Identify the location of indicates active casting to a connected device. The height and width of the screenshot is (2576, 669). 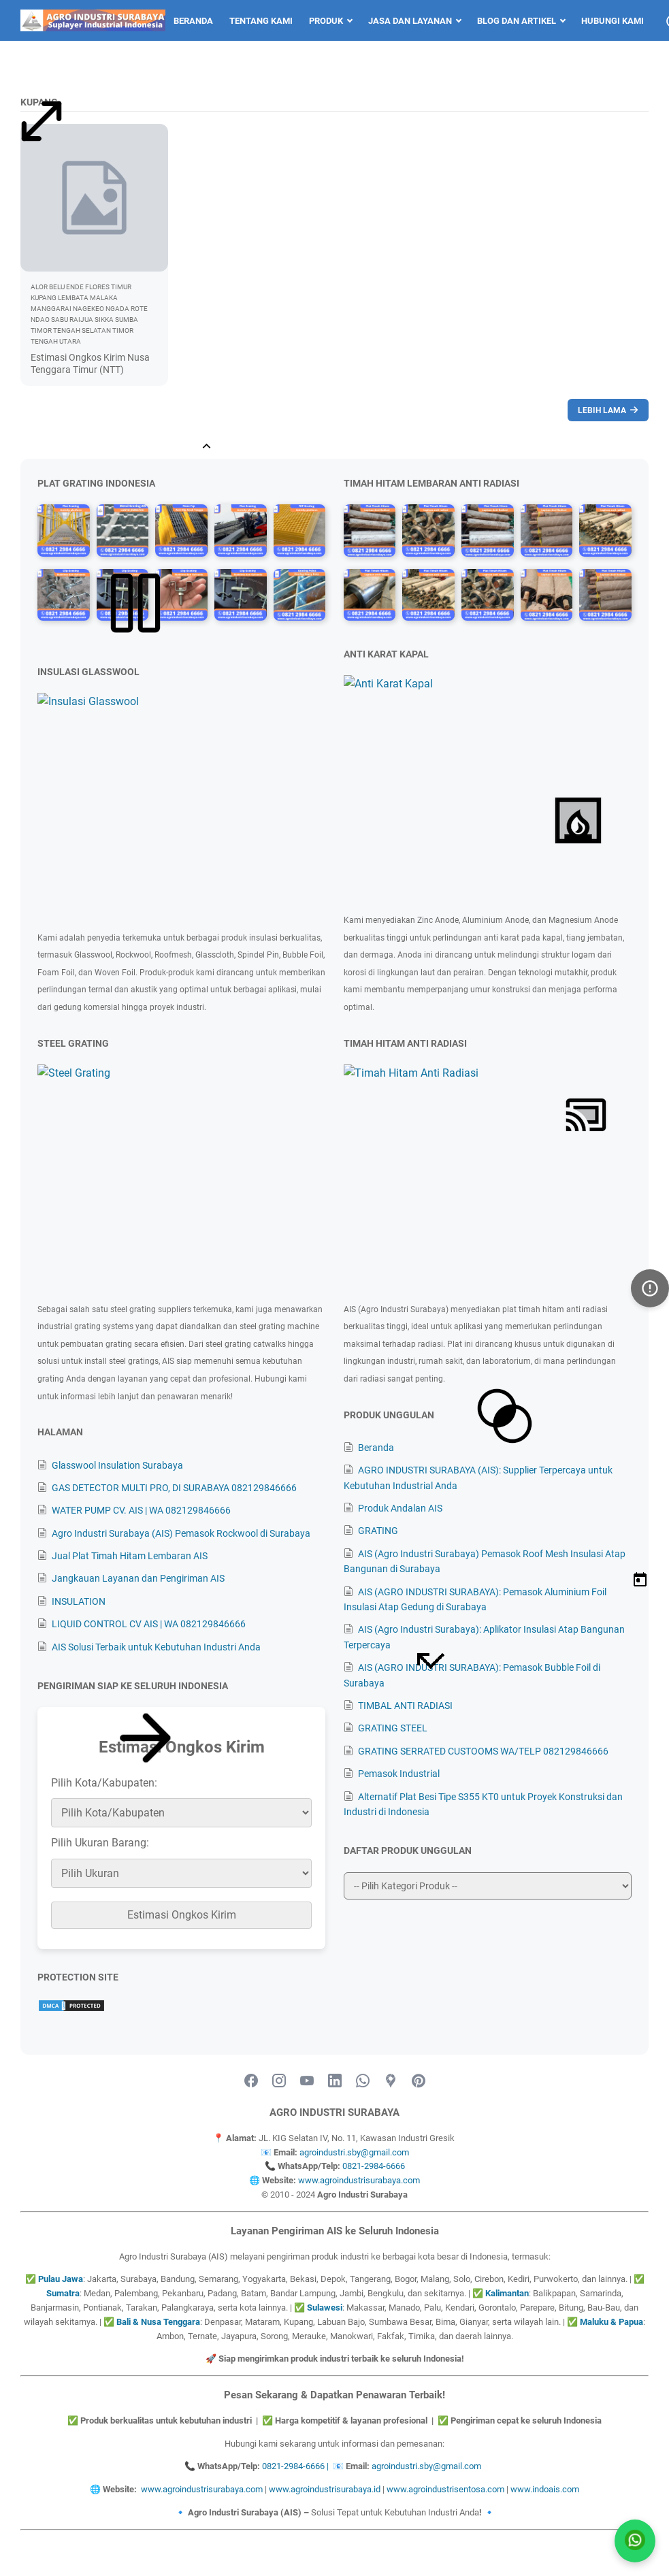
(586, 1115).